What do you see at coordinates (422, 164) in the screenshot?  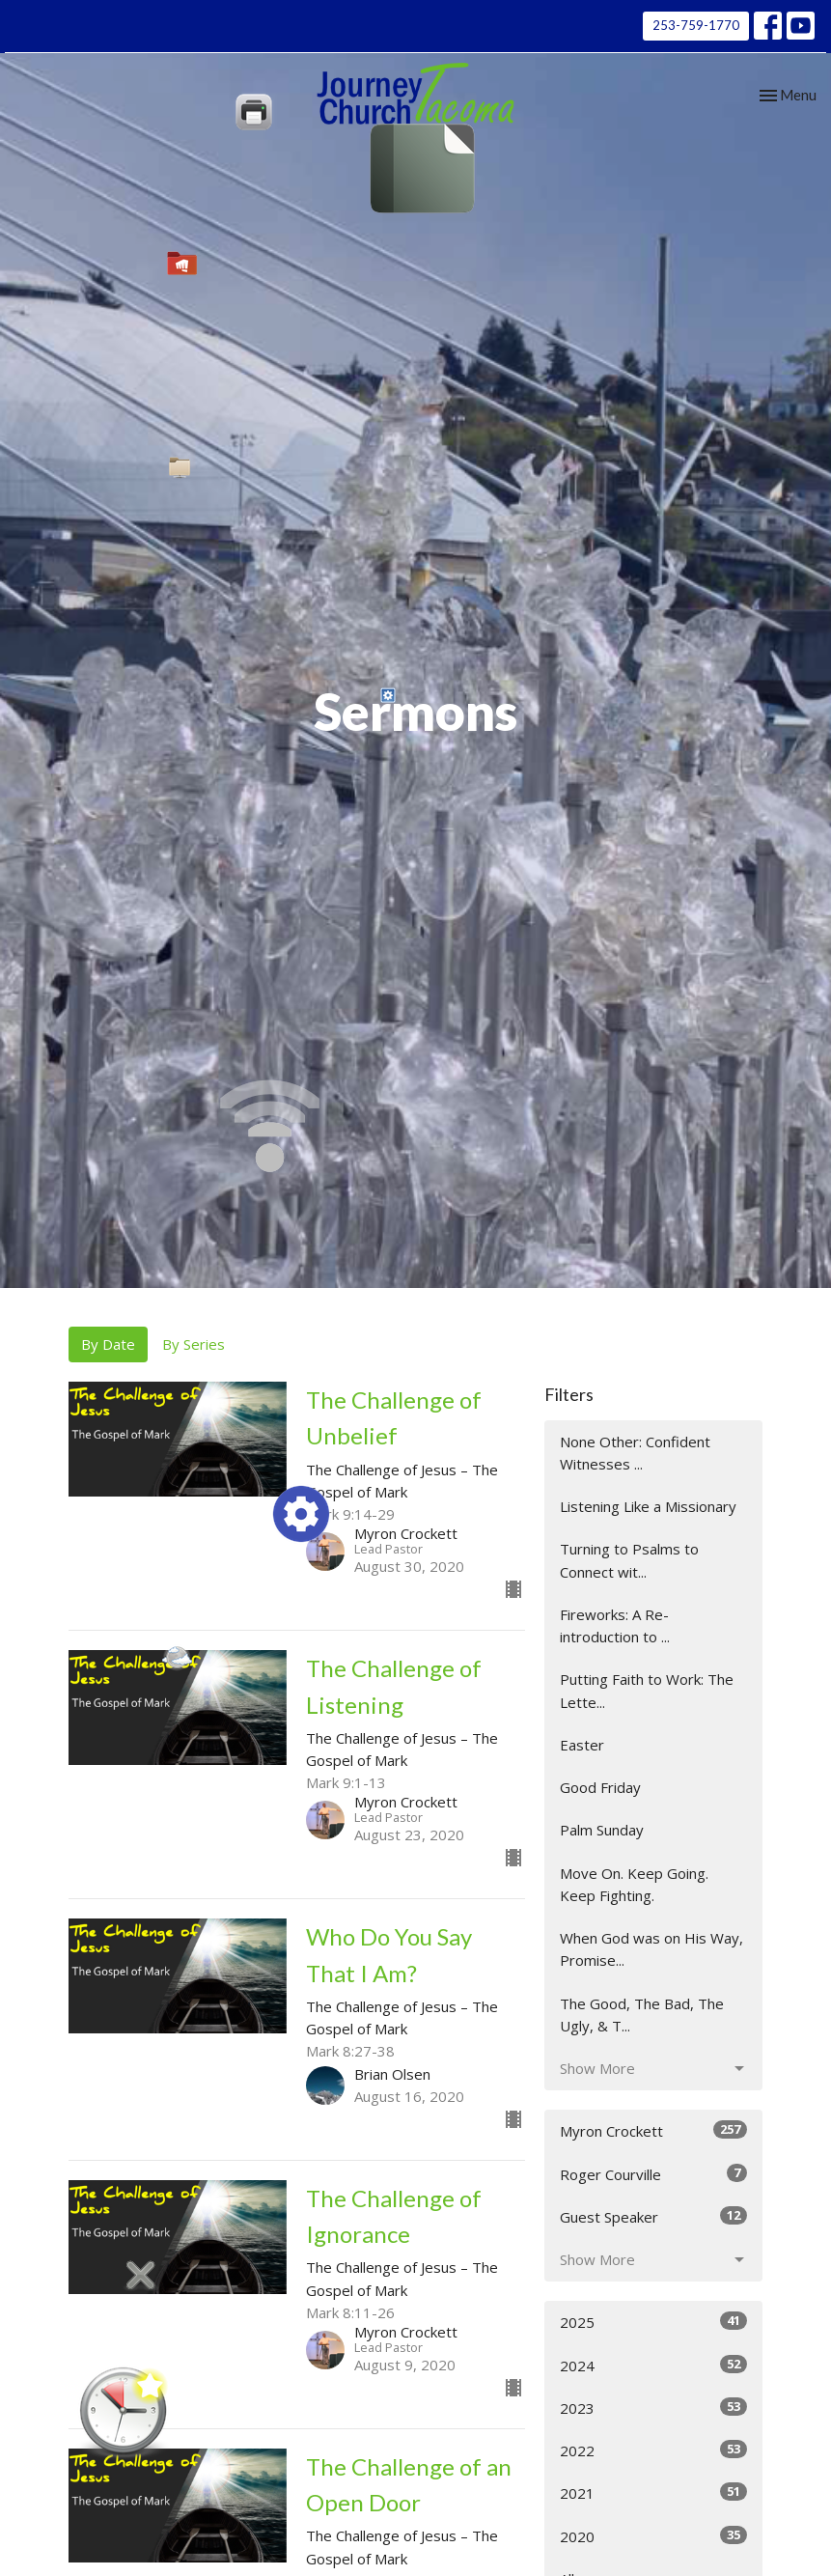 I see `change desktop wallpaper` at bounding box center [422, 164].